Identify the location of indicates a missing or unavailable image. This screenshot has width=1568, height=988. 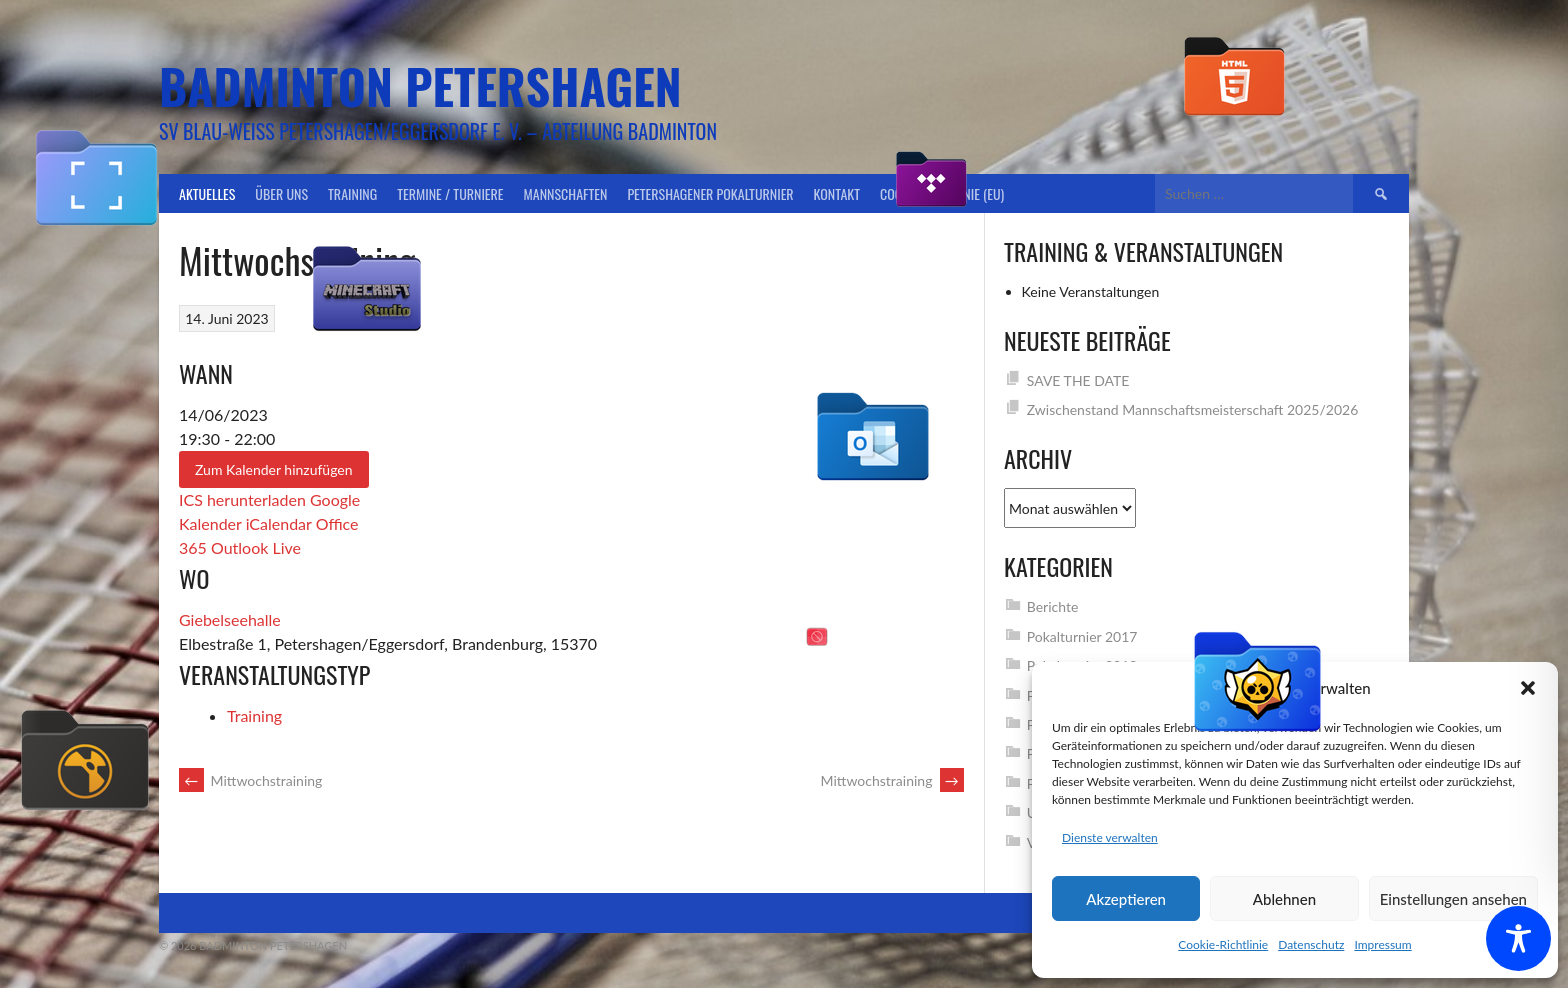
(817, 636).